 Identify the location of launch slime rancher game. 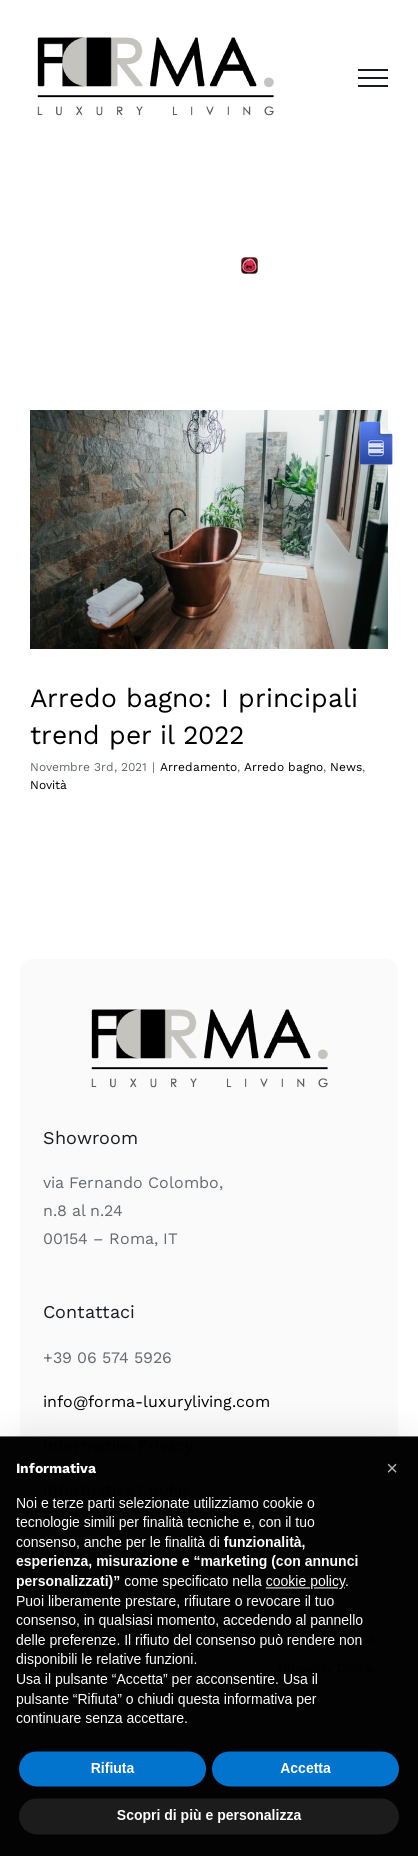
(249, 265).